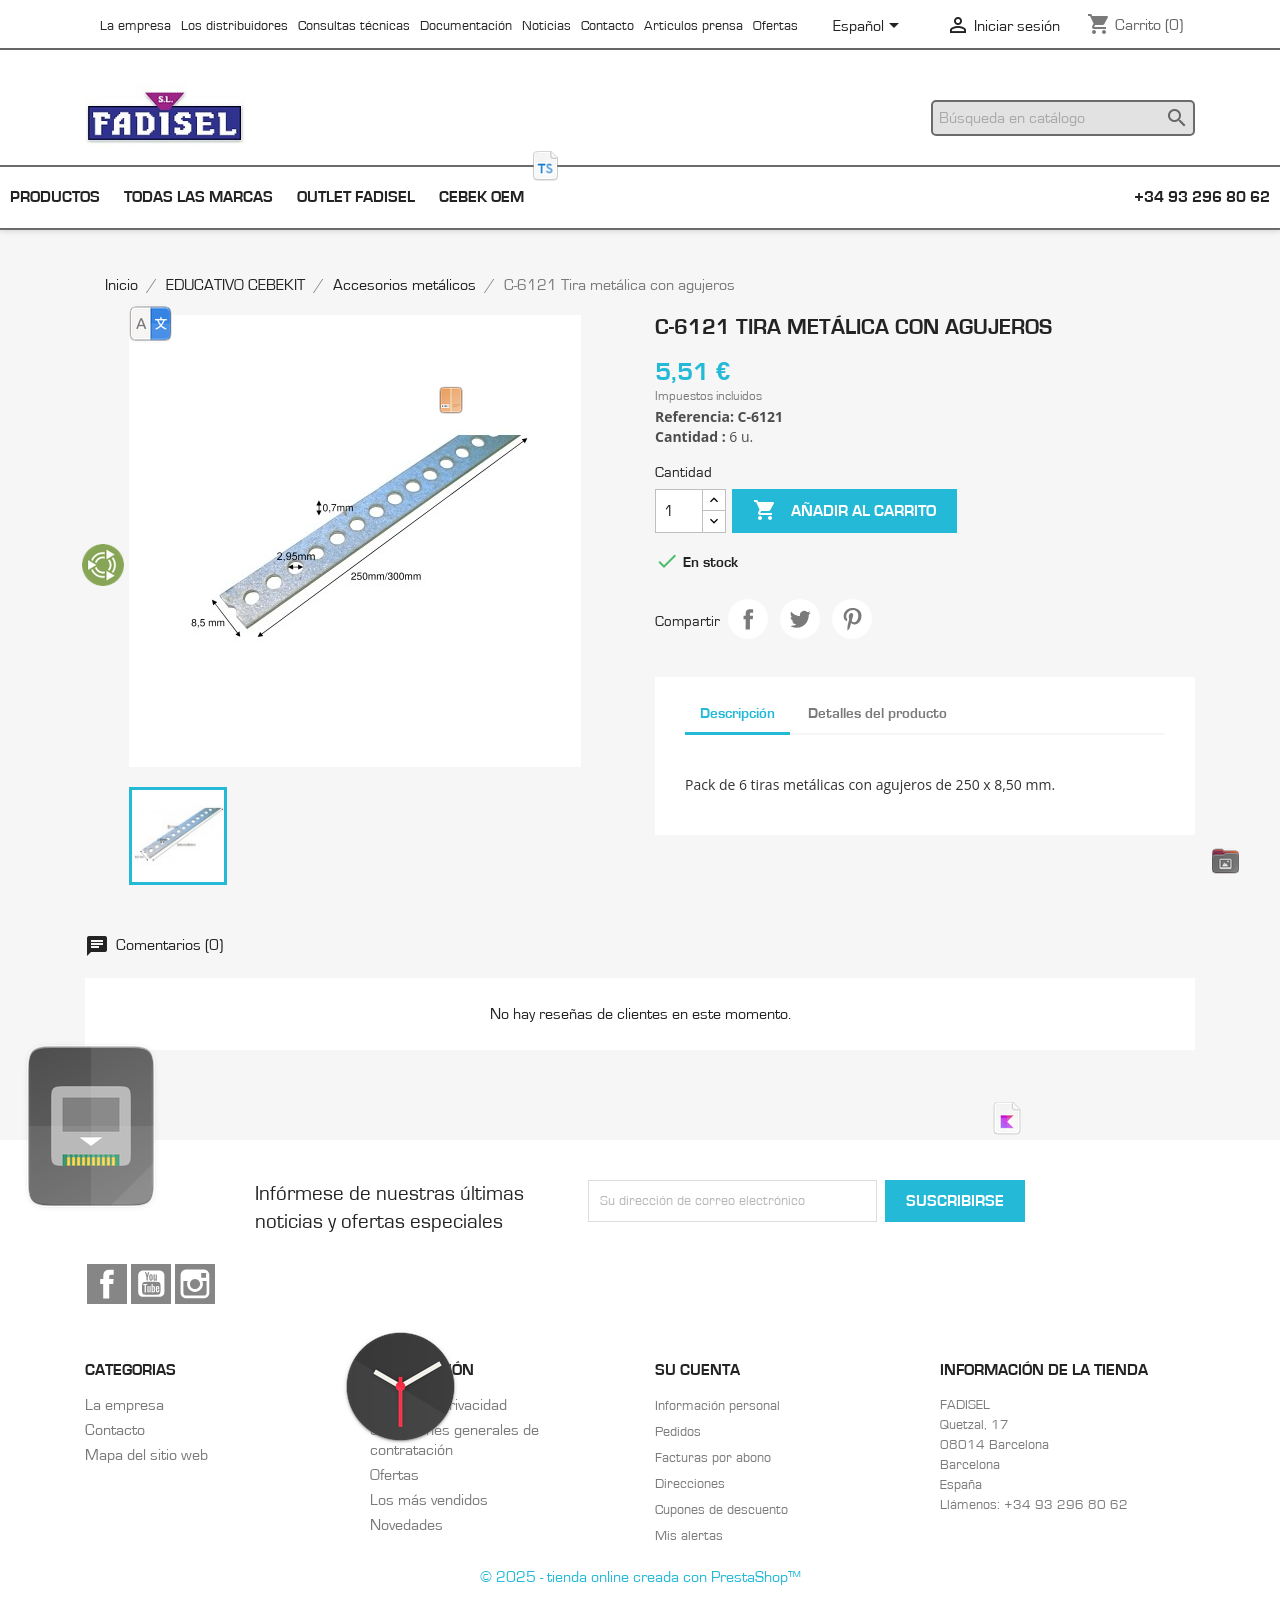 This screenshot has height=1603, width=1280. Describe the element at coordinates (545, 165) in the screenshot. I see `a typescript source code file` at that location.